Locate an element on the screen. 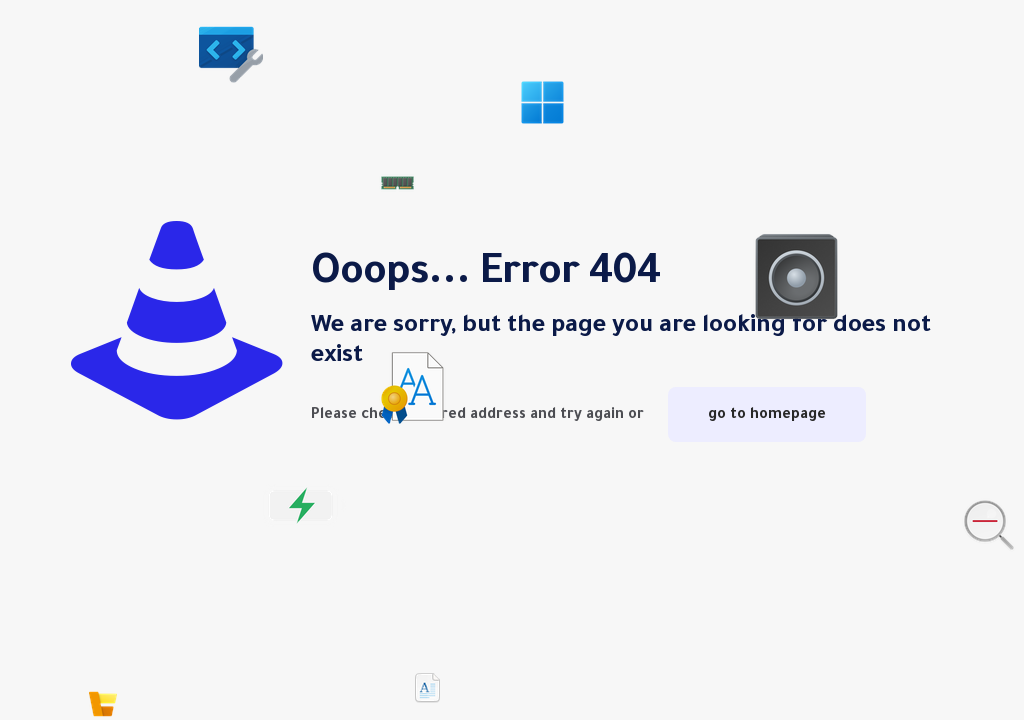 The width and height of the screenshot is (1024, 720). open remote tools application is located at coordinates (231, 52).